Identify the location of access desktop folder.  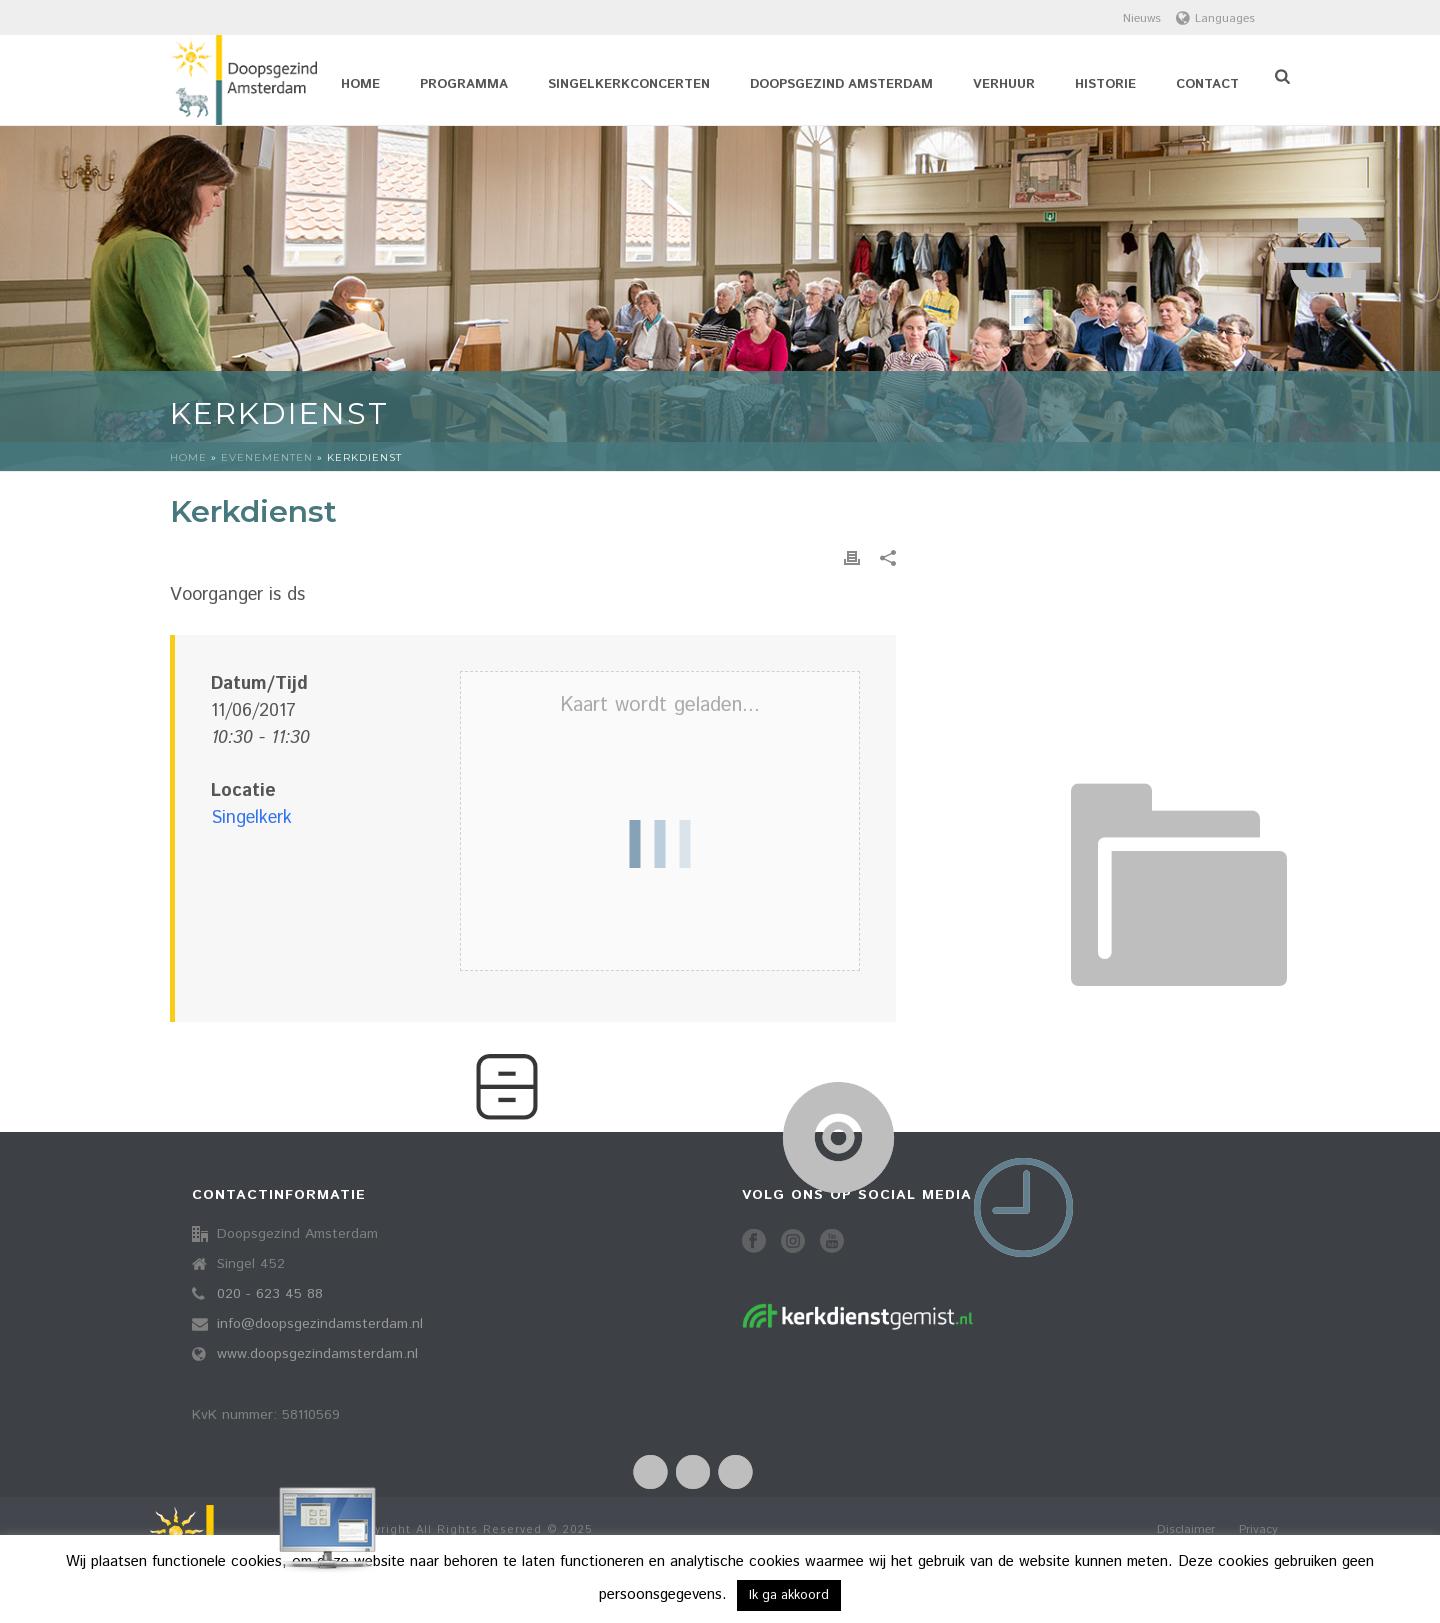
(1179, 878).